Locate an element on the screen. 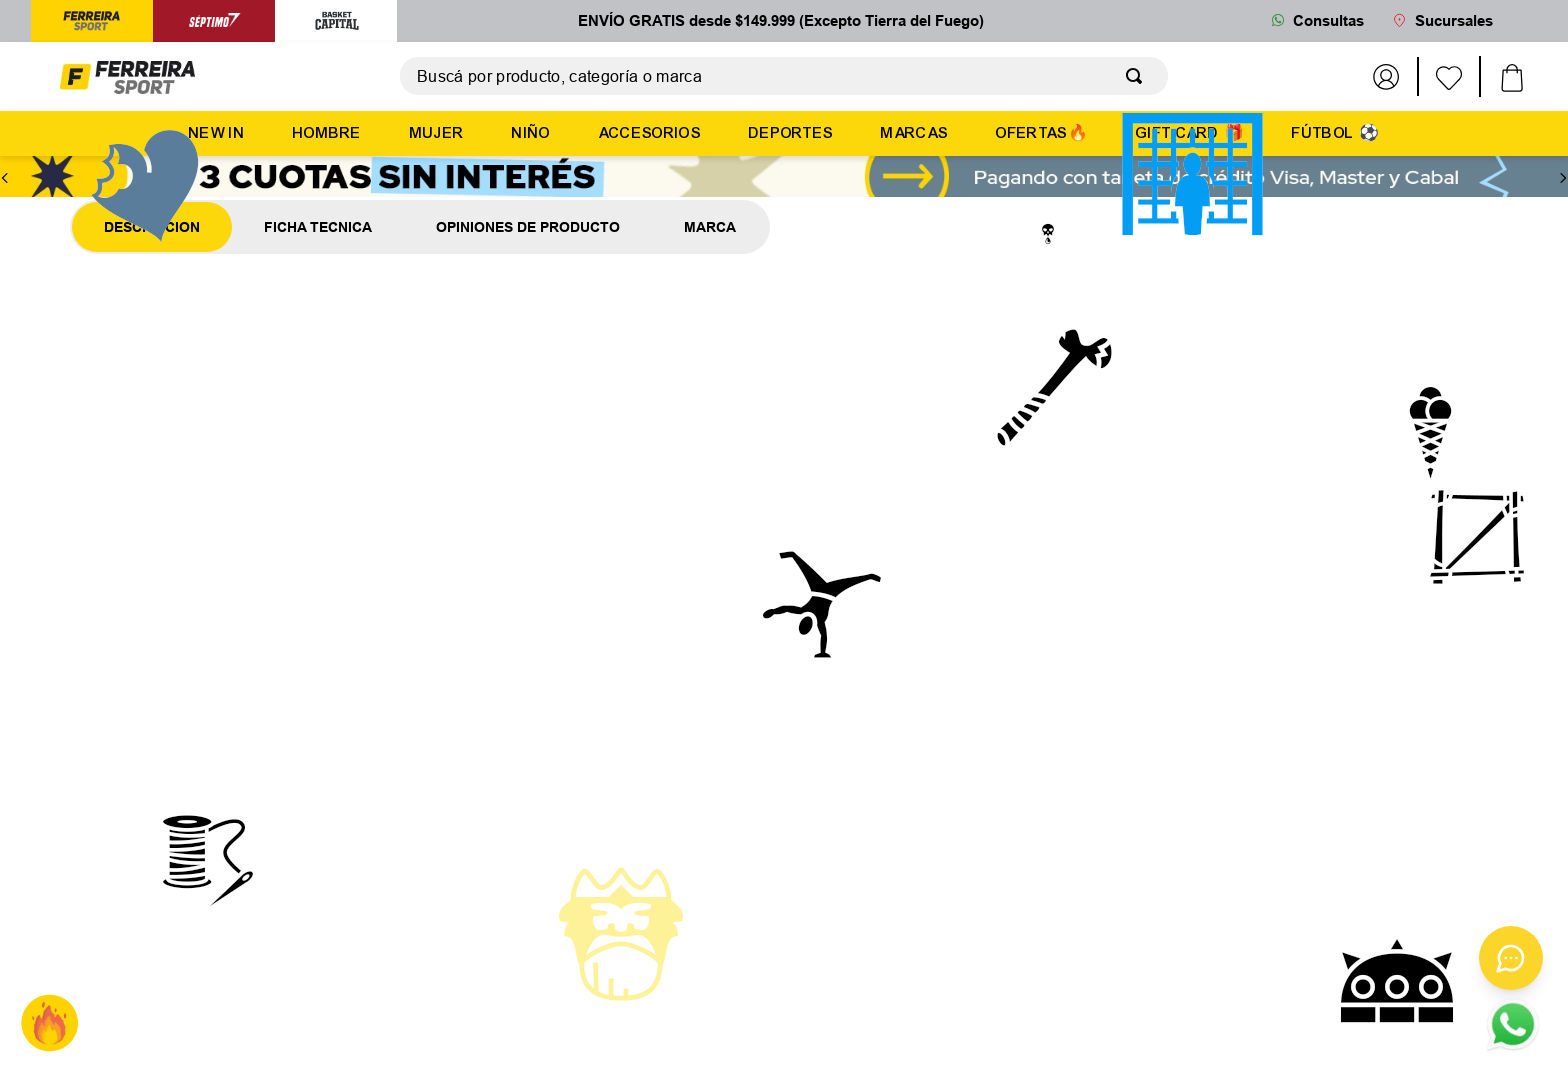 This screenshot has height=1080, width=1568. select bone mace as equipped weapon is located at coordinates (1054, 387).